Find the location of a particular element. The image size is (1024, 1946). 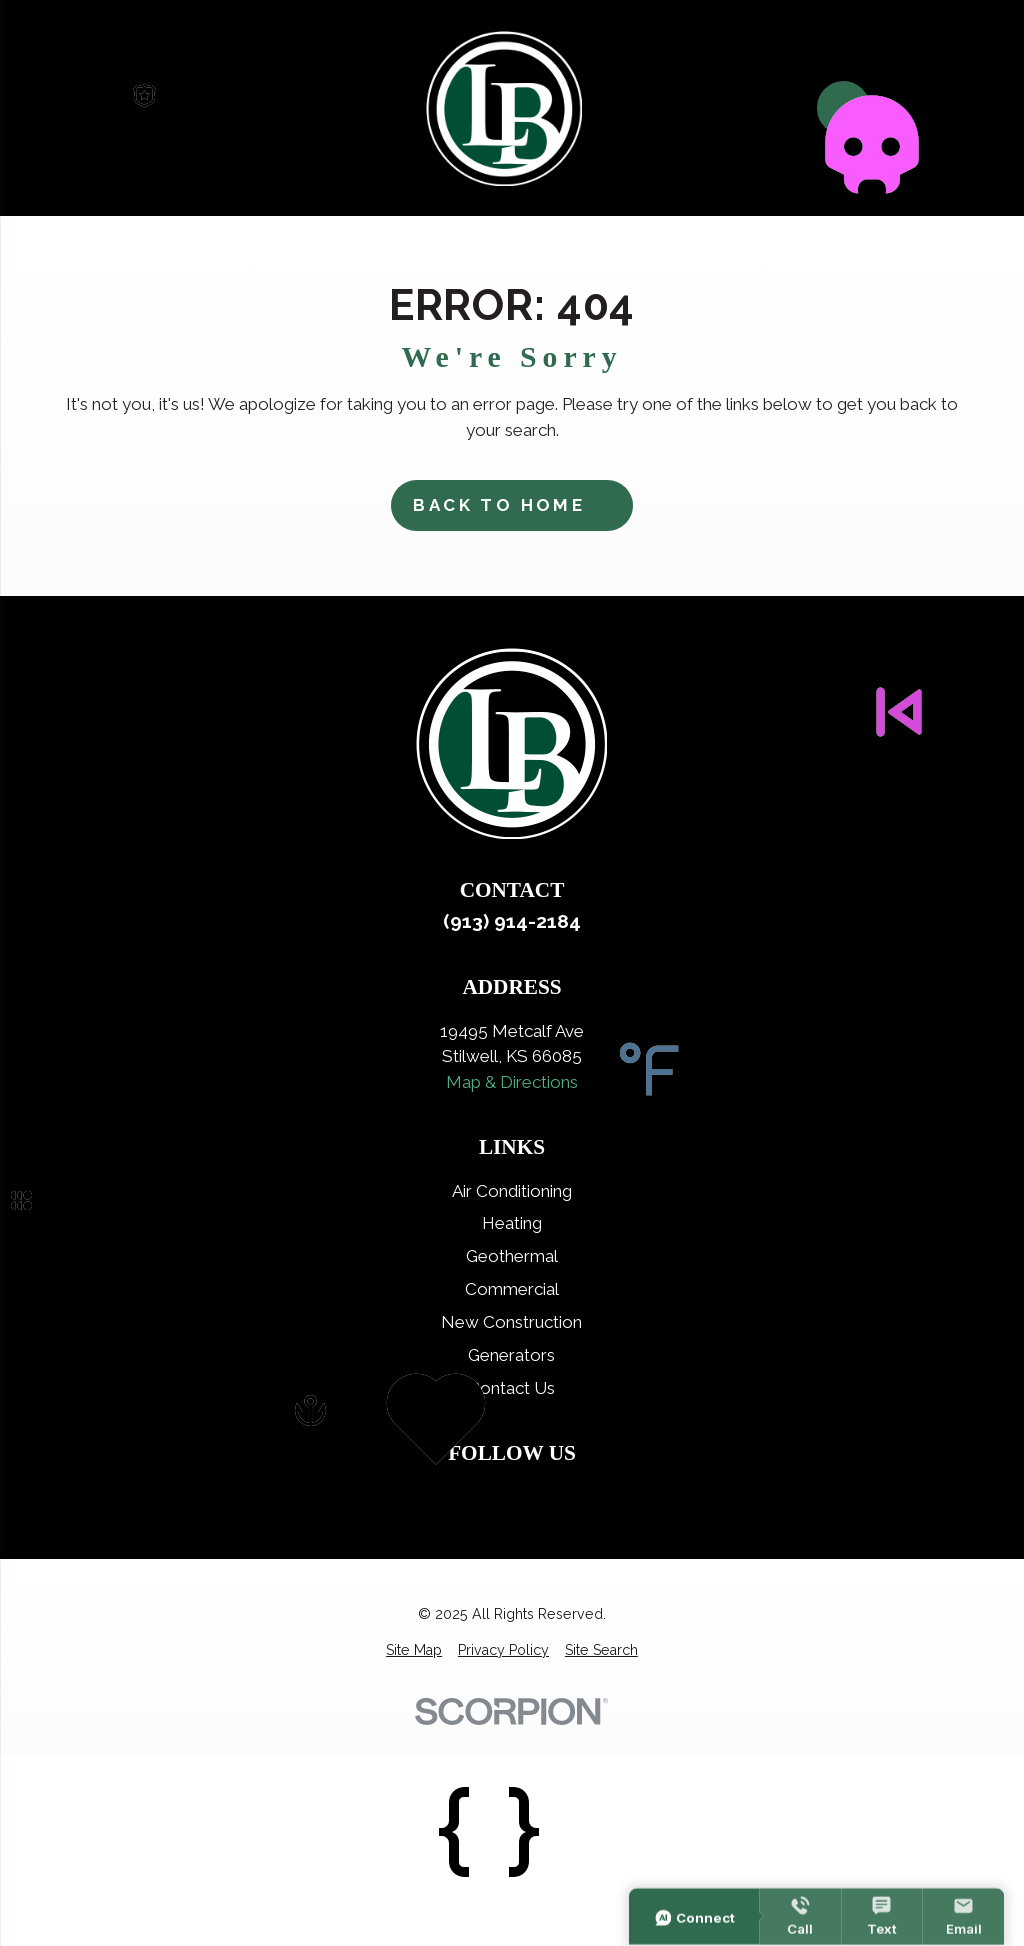

openverse logo is located at coordinates (21, 1200).